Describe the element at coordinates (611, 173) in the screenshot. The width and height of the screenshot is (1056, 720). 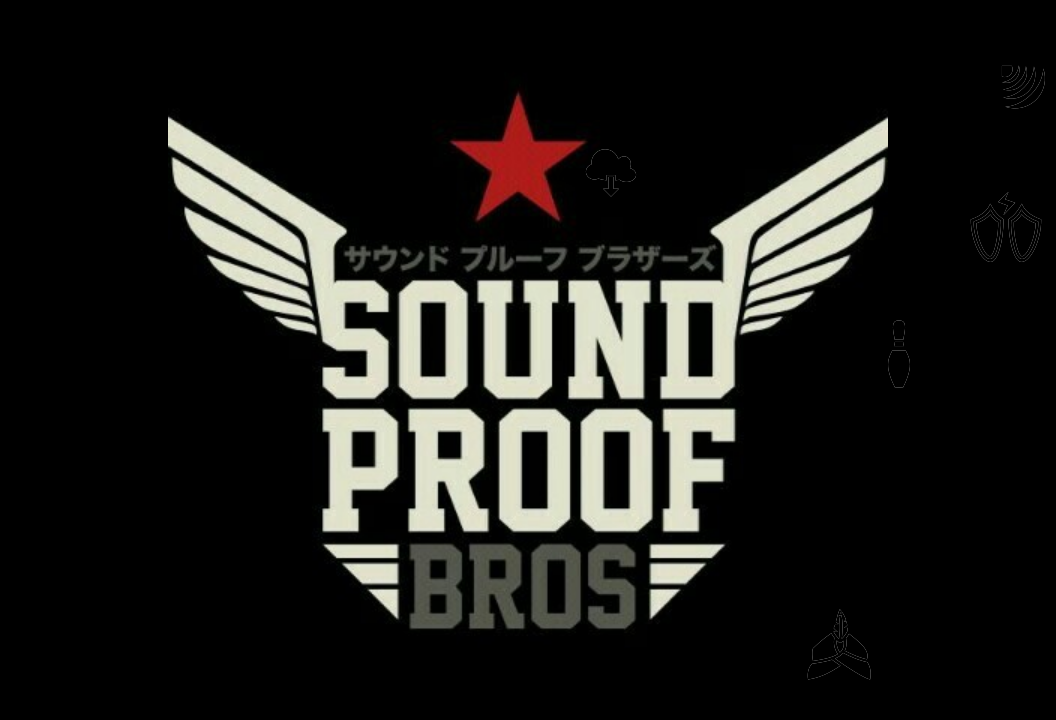
I see `download file from cloud storage` at that location.